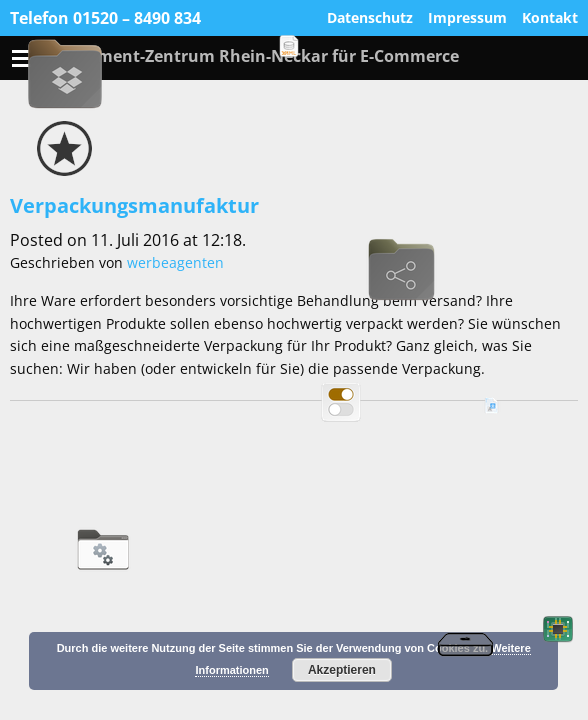  Describe the element at coordinates (401, 269) in the screenshot. I see `access your public shared folder` at that location.